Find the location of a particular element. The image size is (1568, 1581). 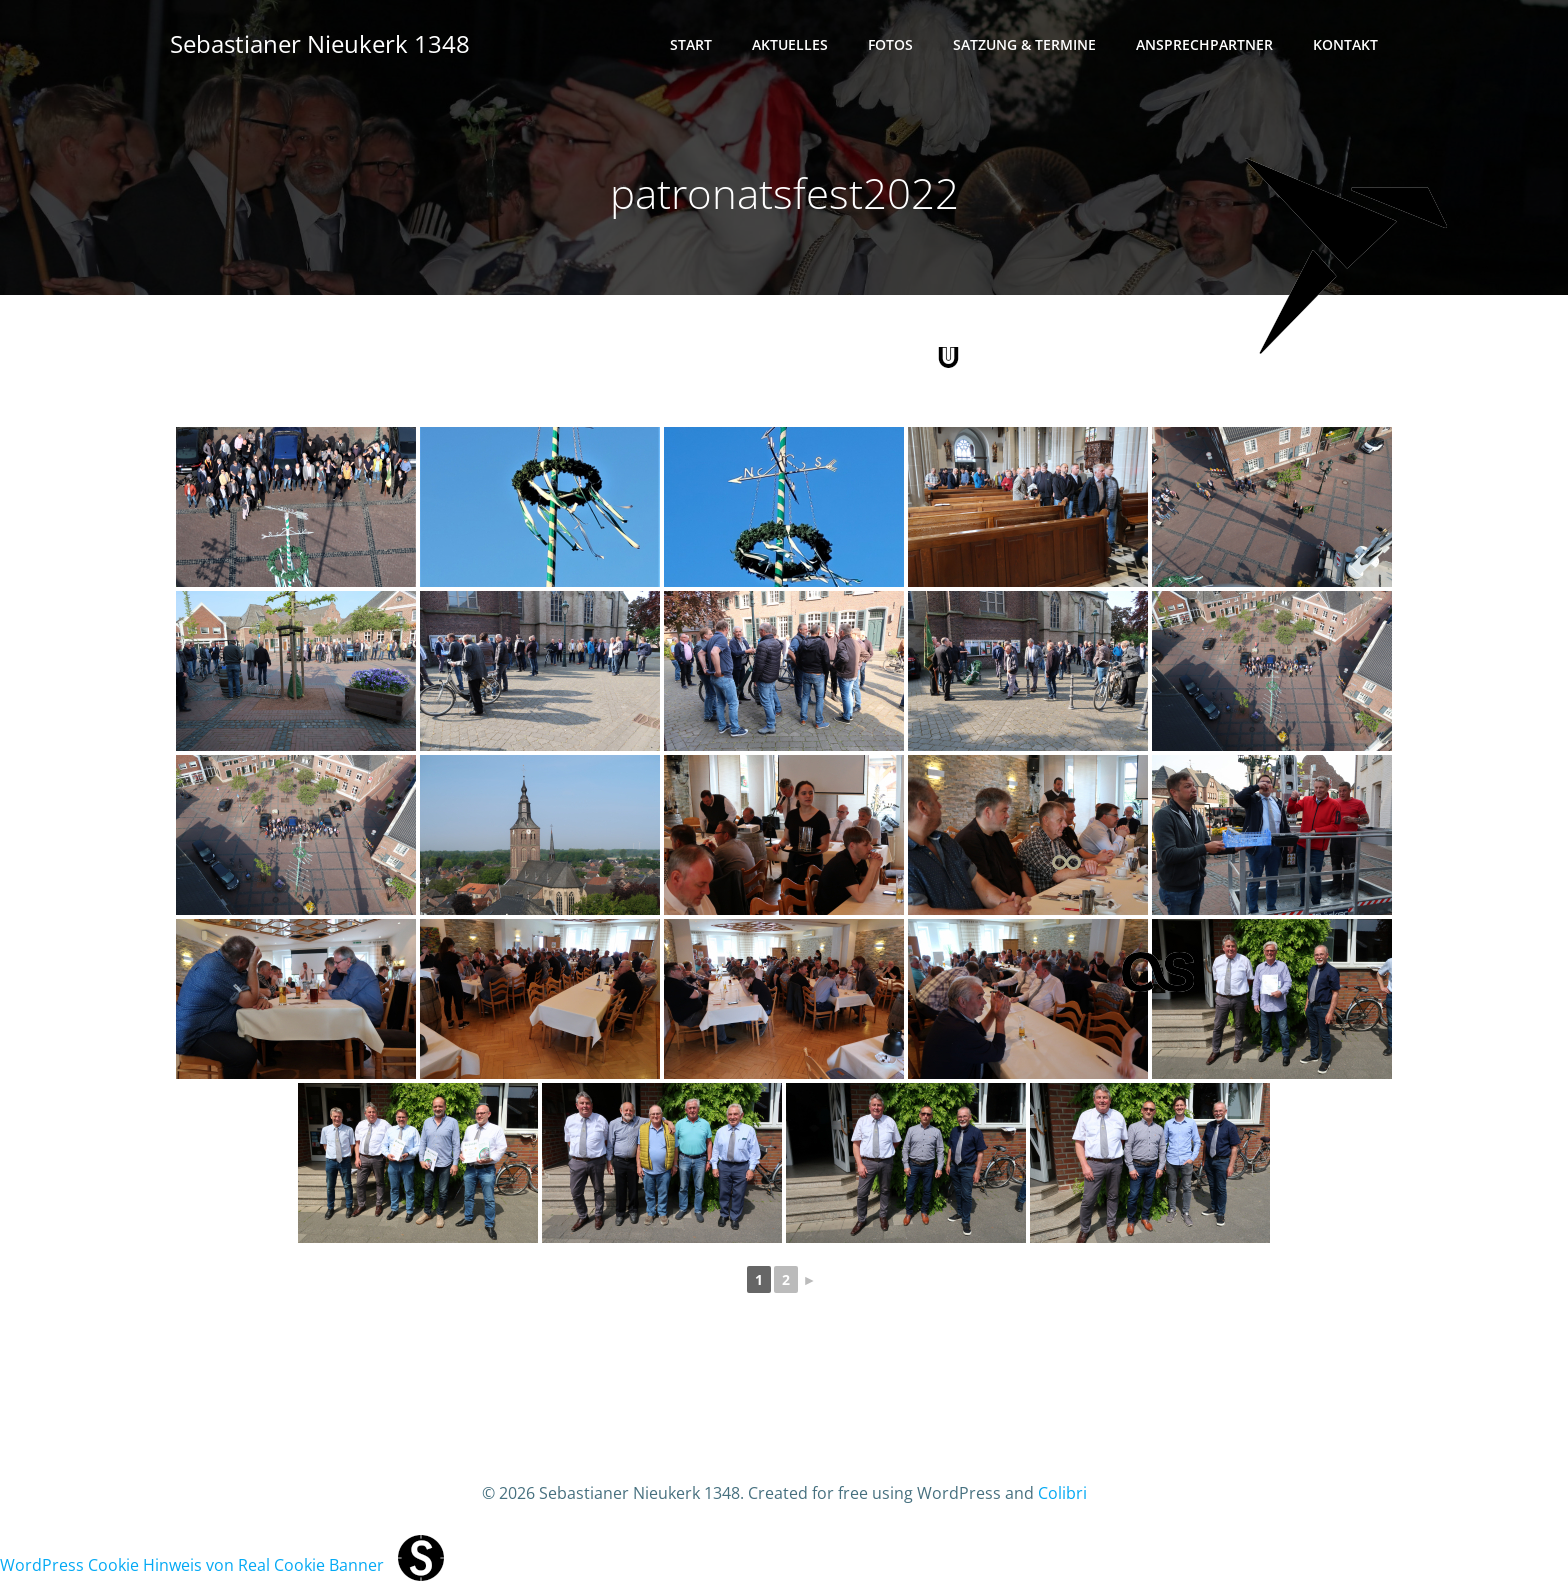

indicates unlimited or infinite content is located at coordinates (1066, 862).